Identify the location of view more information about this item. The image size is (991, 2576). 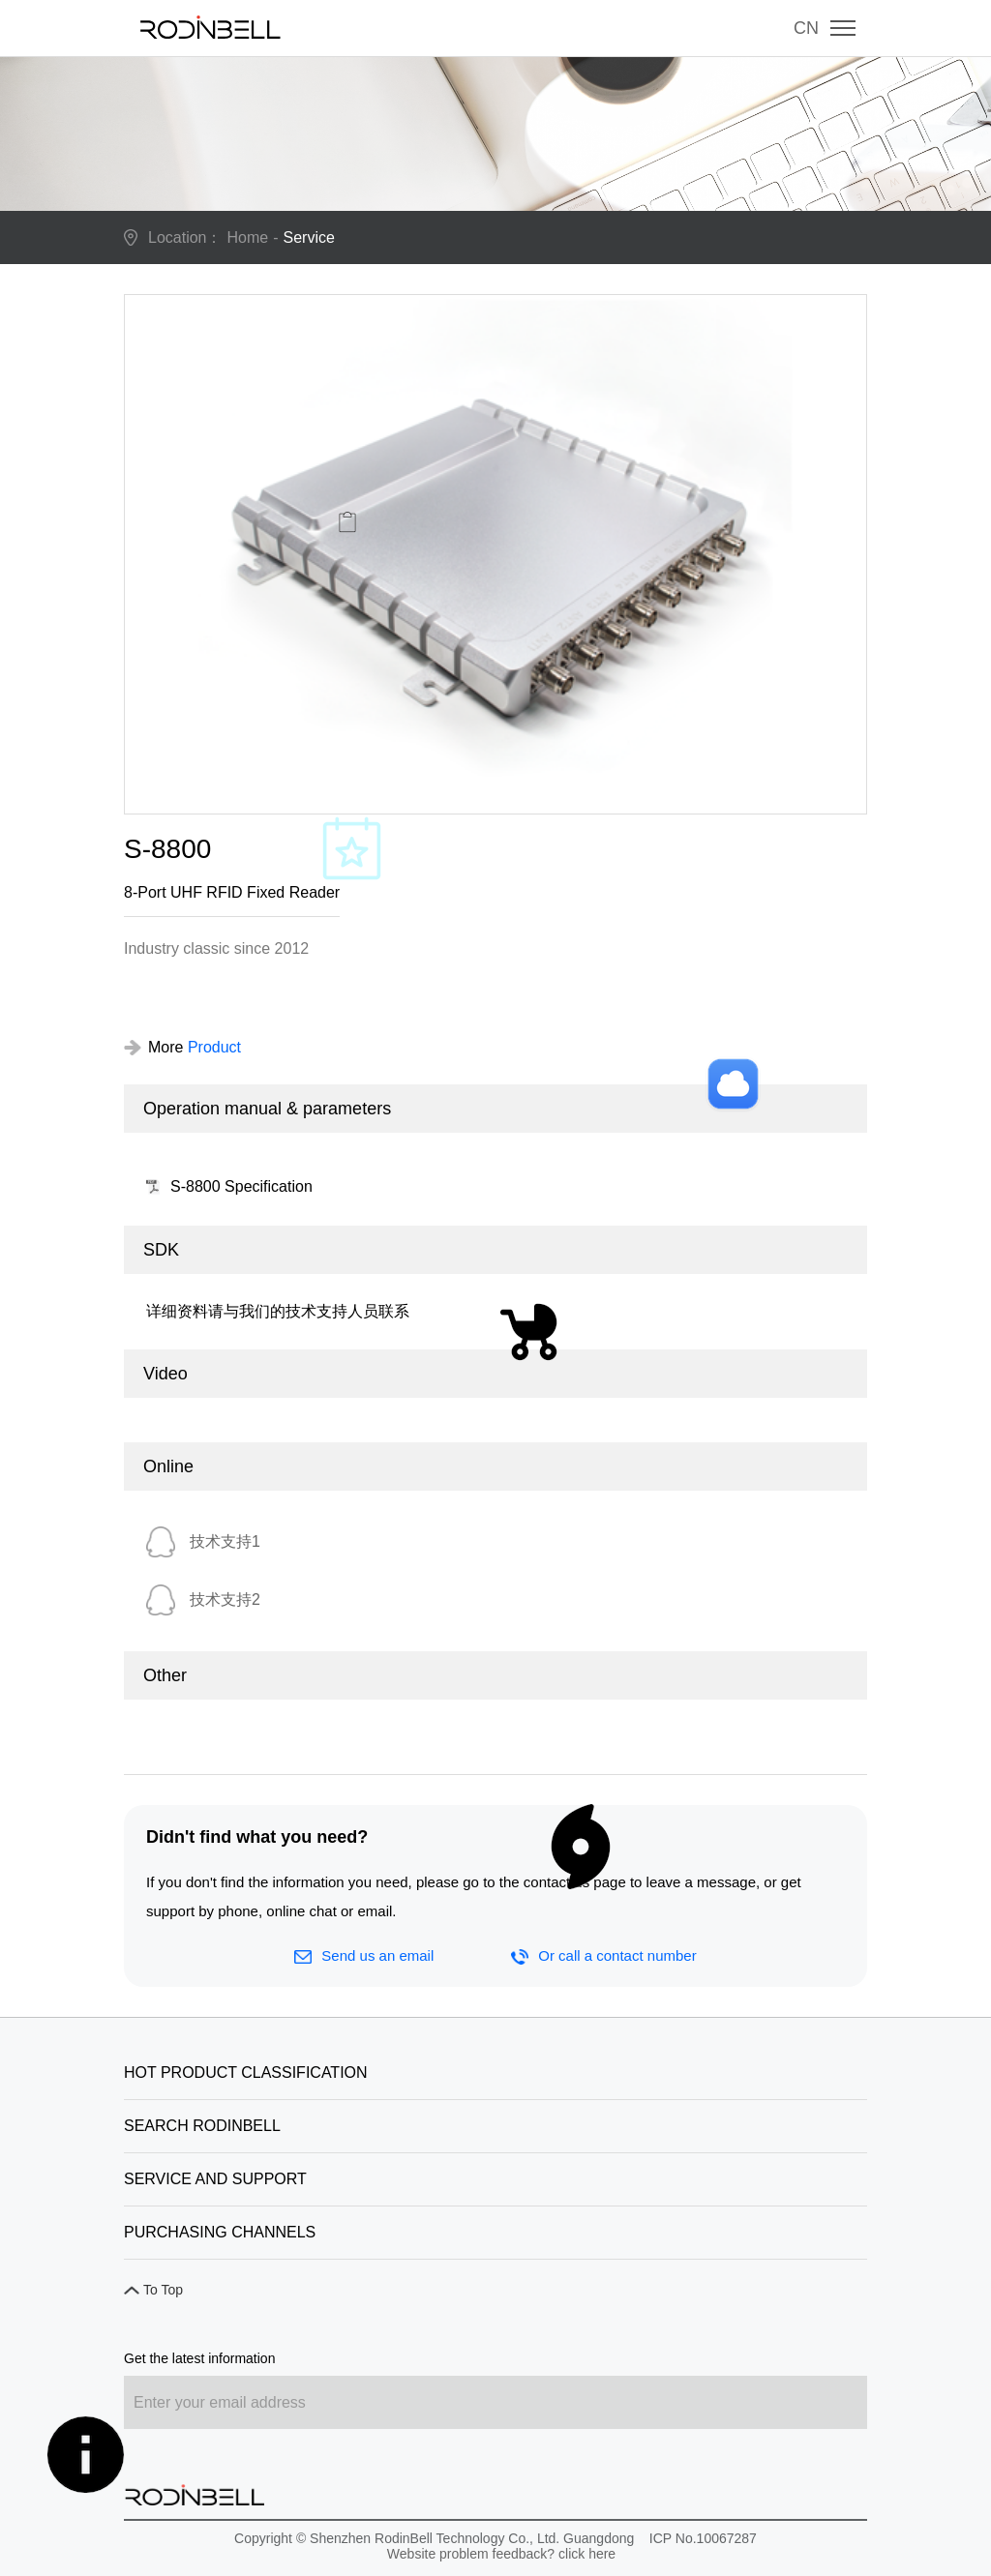
(85, 2454).